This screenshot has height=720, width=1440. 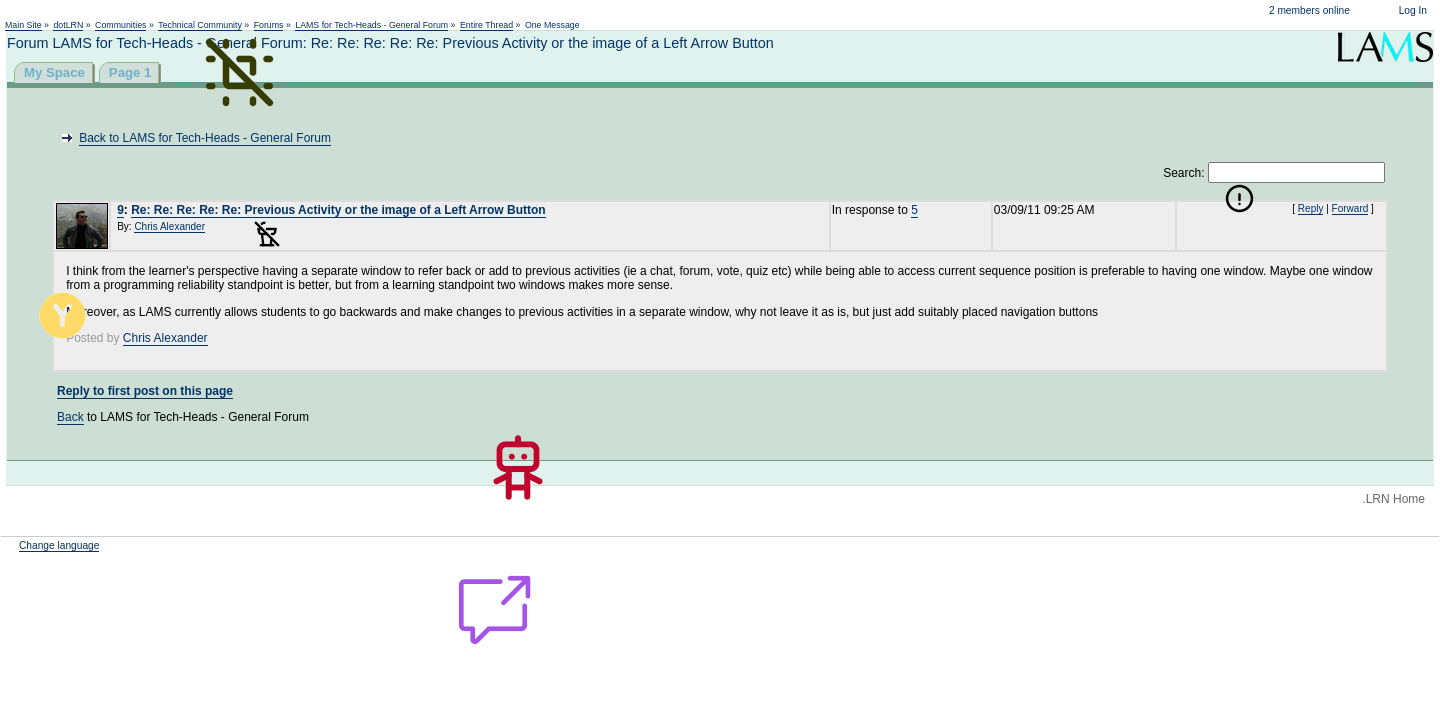 I want to click on presentation mode disabled, so click(x=267, y=234).